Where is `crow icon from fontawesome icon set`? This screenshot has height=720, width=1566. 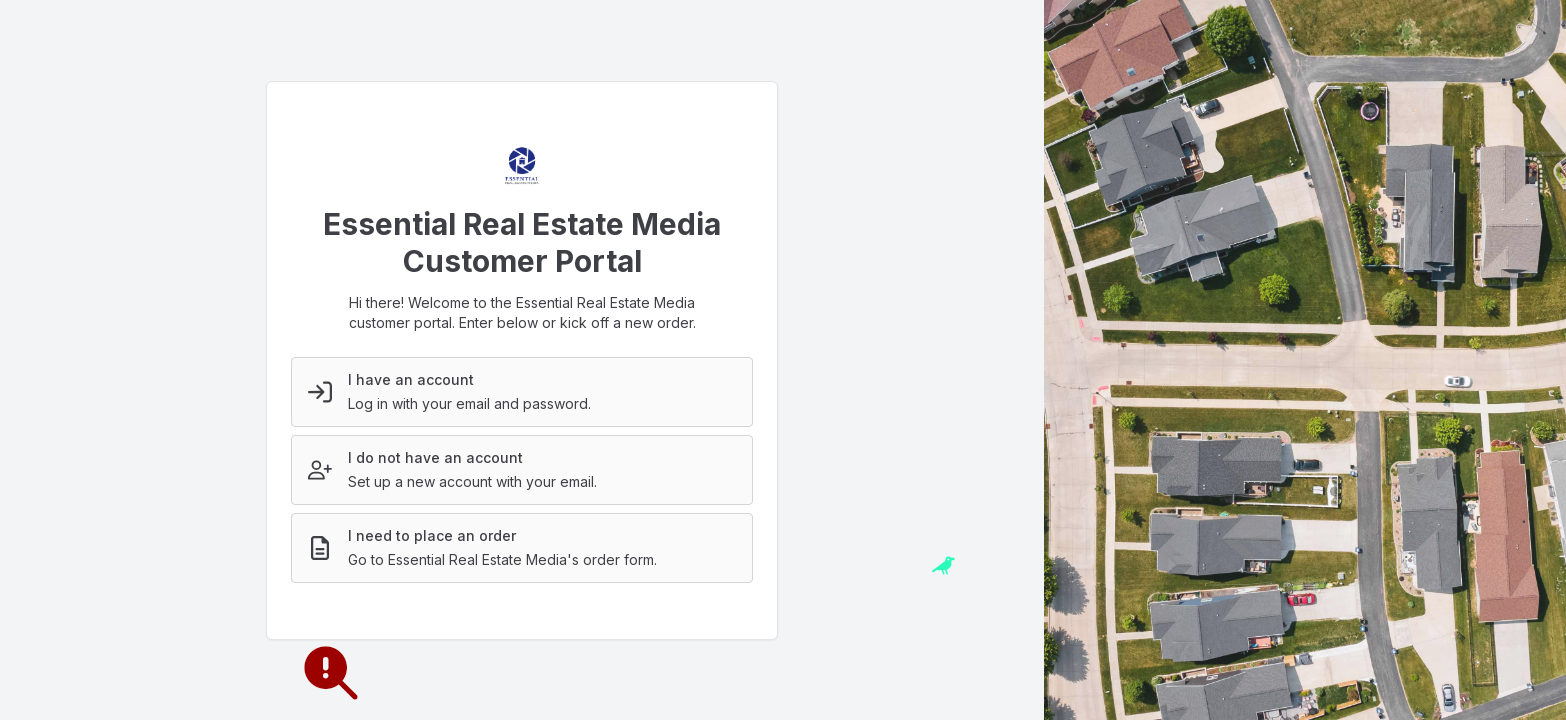 crow icon from fontawesome icon set is located at coordinates (943, 565).